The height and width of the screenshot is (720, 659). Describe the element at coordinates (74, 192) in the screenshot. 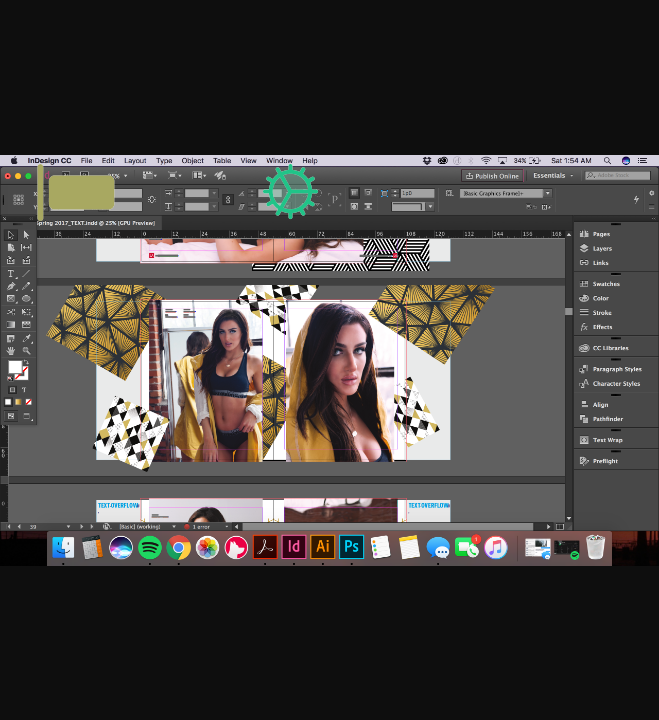

I see `align content to the left edge` at that location.